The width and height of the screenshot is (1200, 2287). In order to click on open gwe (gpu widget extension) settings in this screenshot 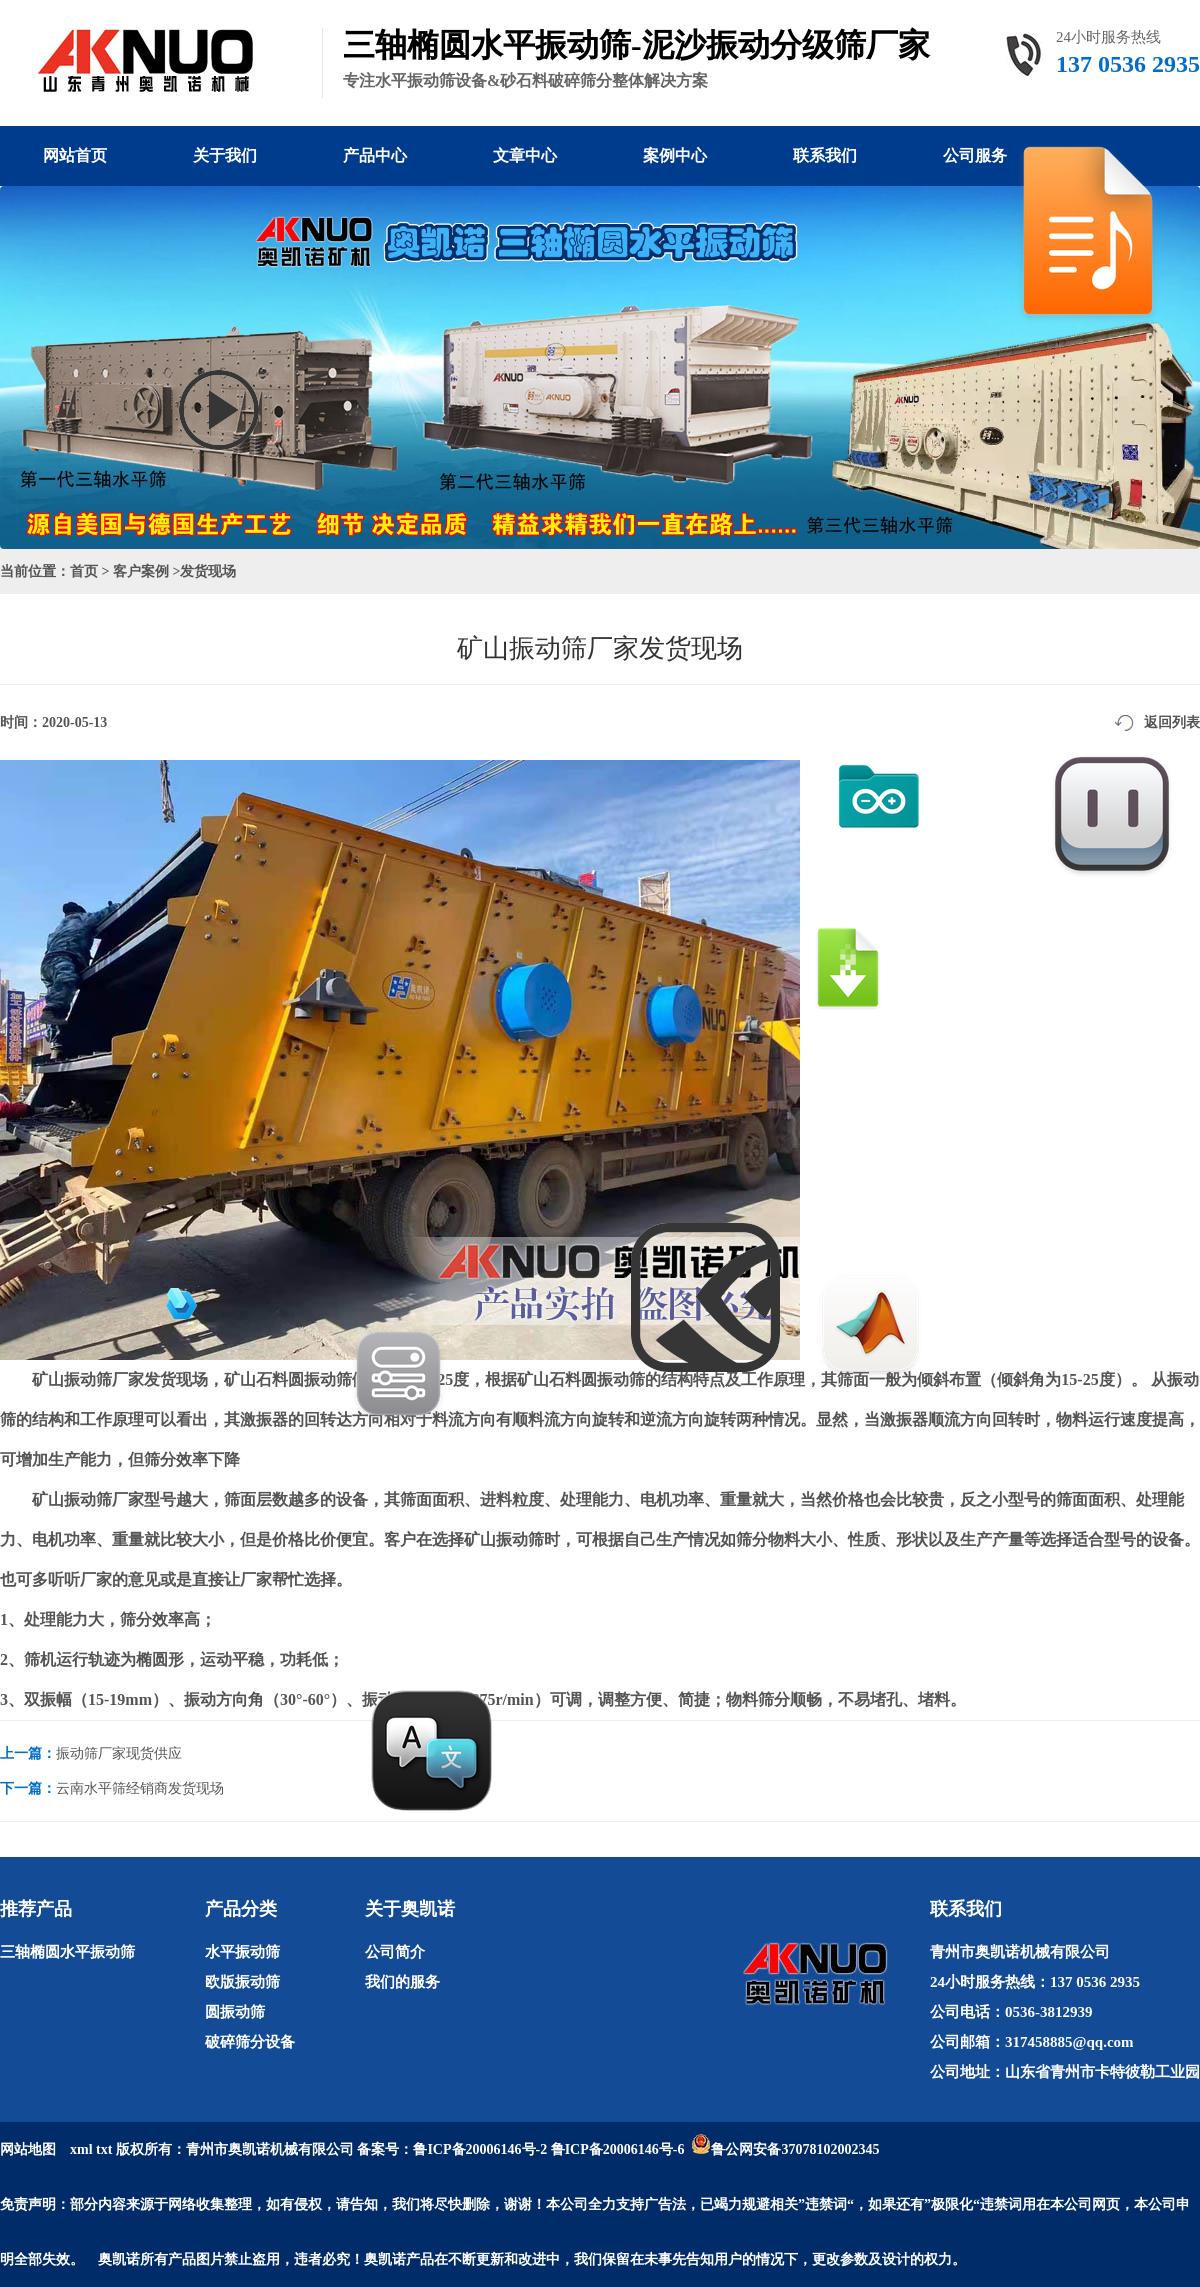, I will do `click(705, 1297)`.